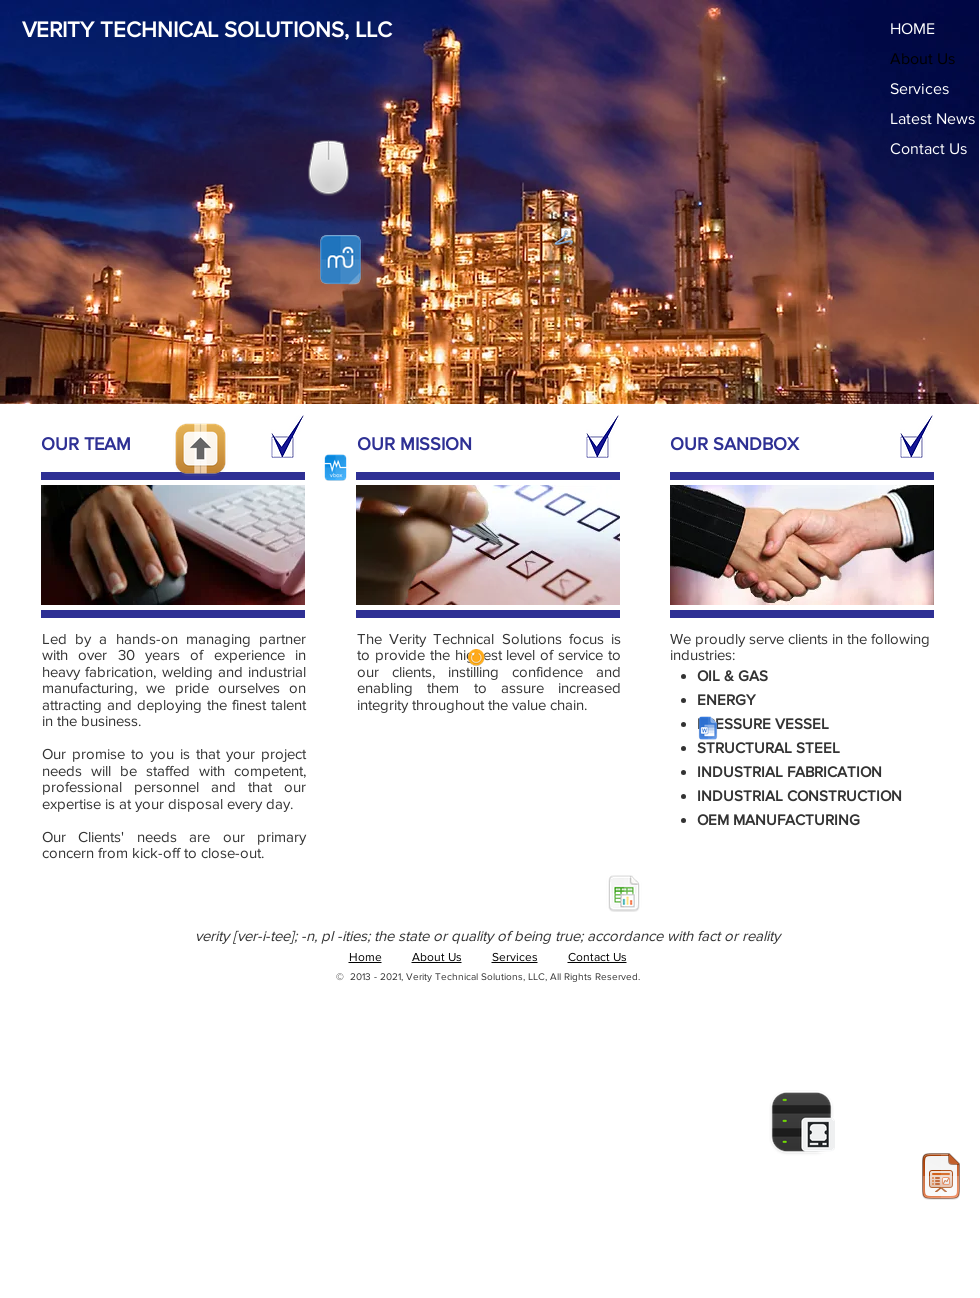 Image resolution: width=980 pixels, height=1298 pixels. What do you see at coordinates (335, 467) in the screenshot?
I see `virtualbox virtual machine configuration file` at bounding box center [335, 467].